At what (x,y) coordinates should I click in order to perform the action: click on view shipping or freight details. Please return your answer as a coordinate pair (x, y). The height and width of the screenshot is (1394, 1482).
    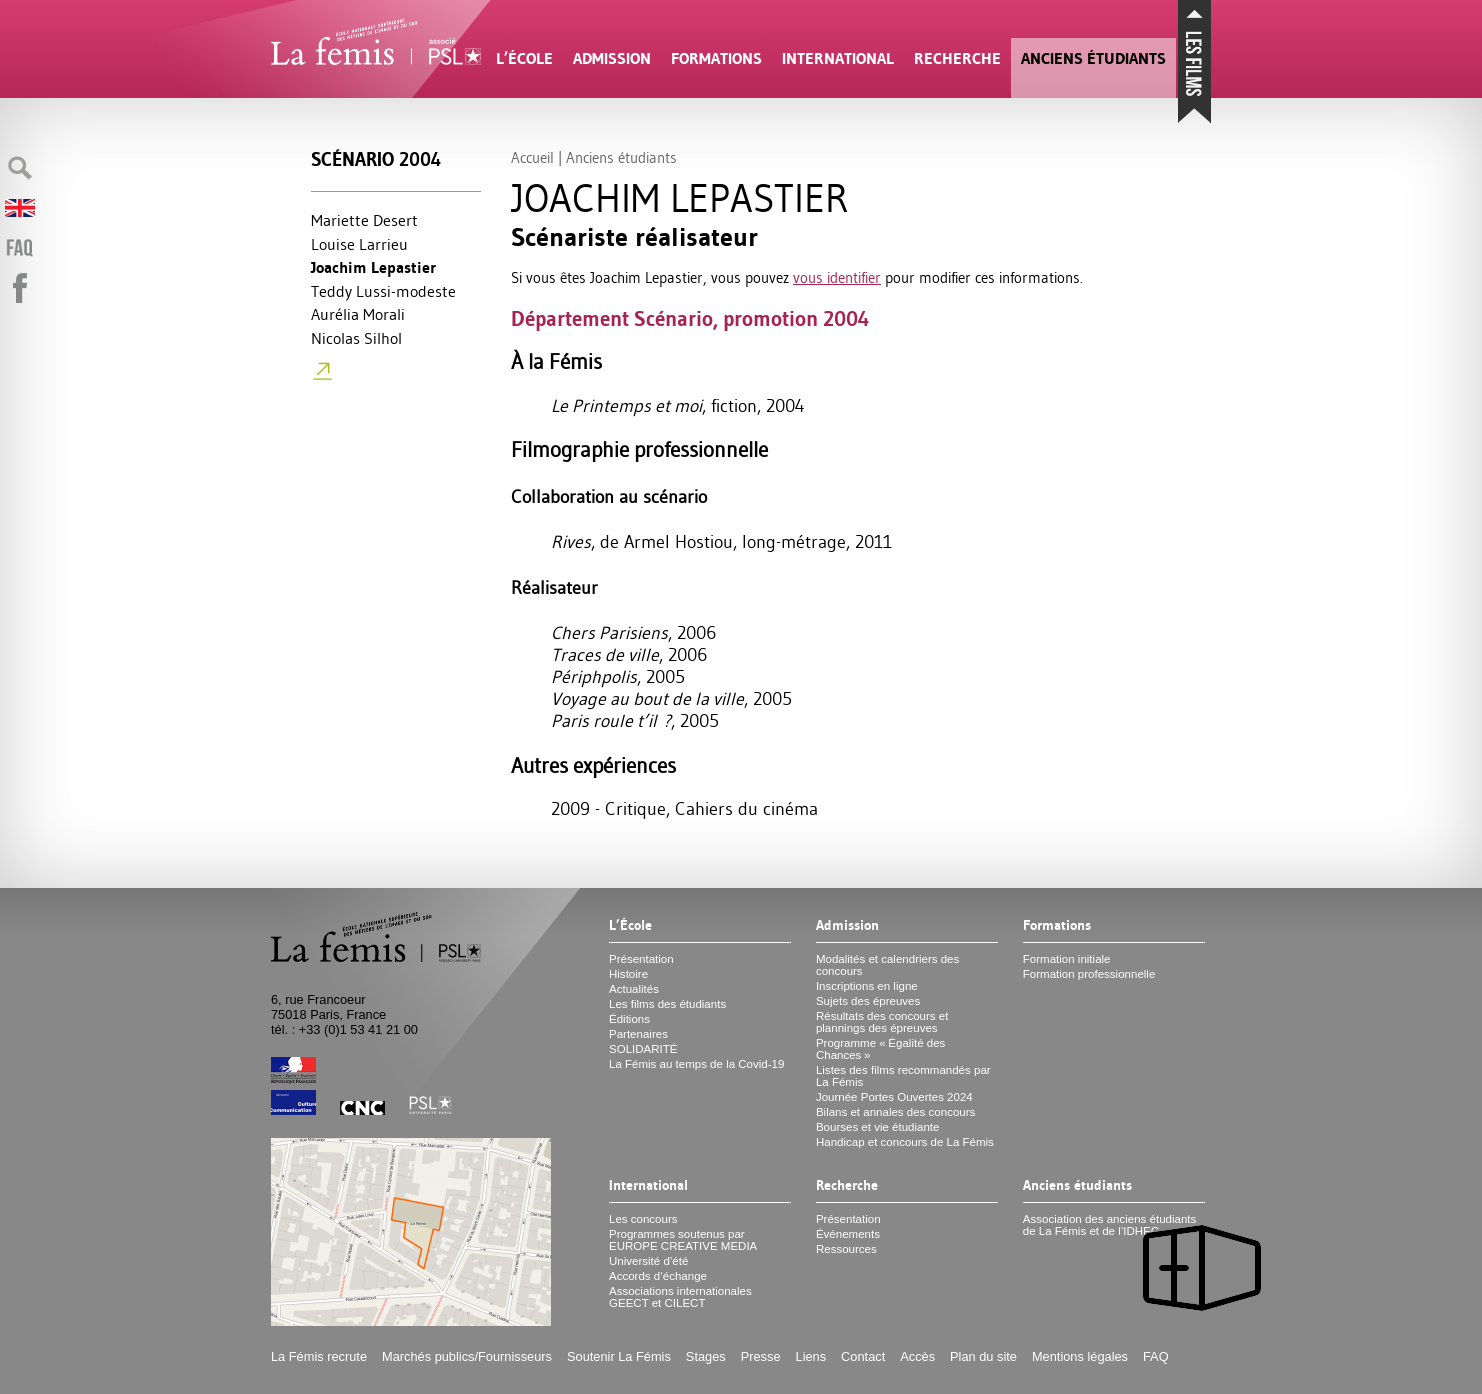
    Looking at the image, I should click on (1202, 1268).